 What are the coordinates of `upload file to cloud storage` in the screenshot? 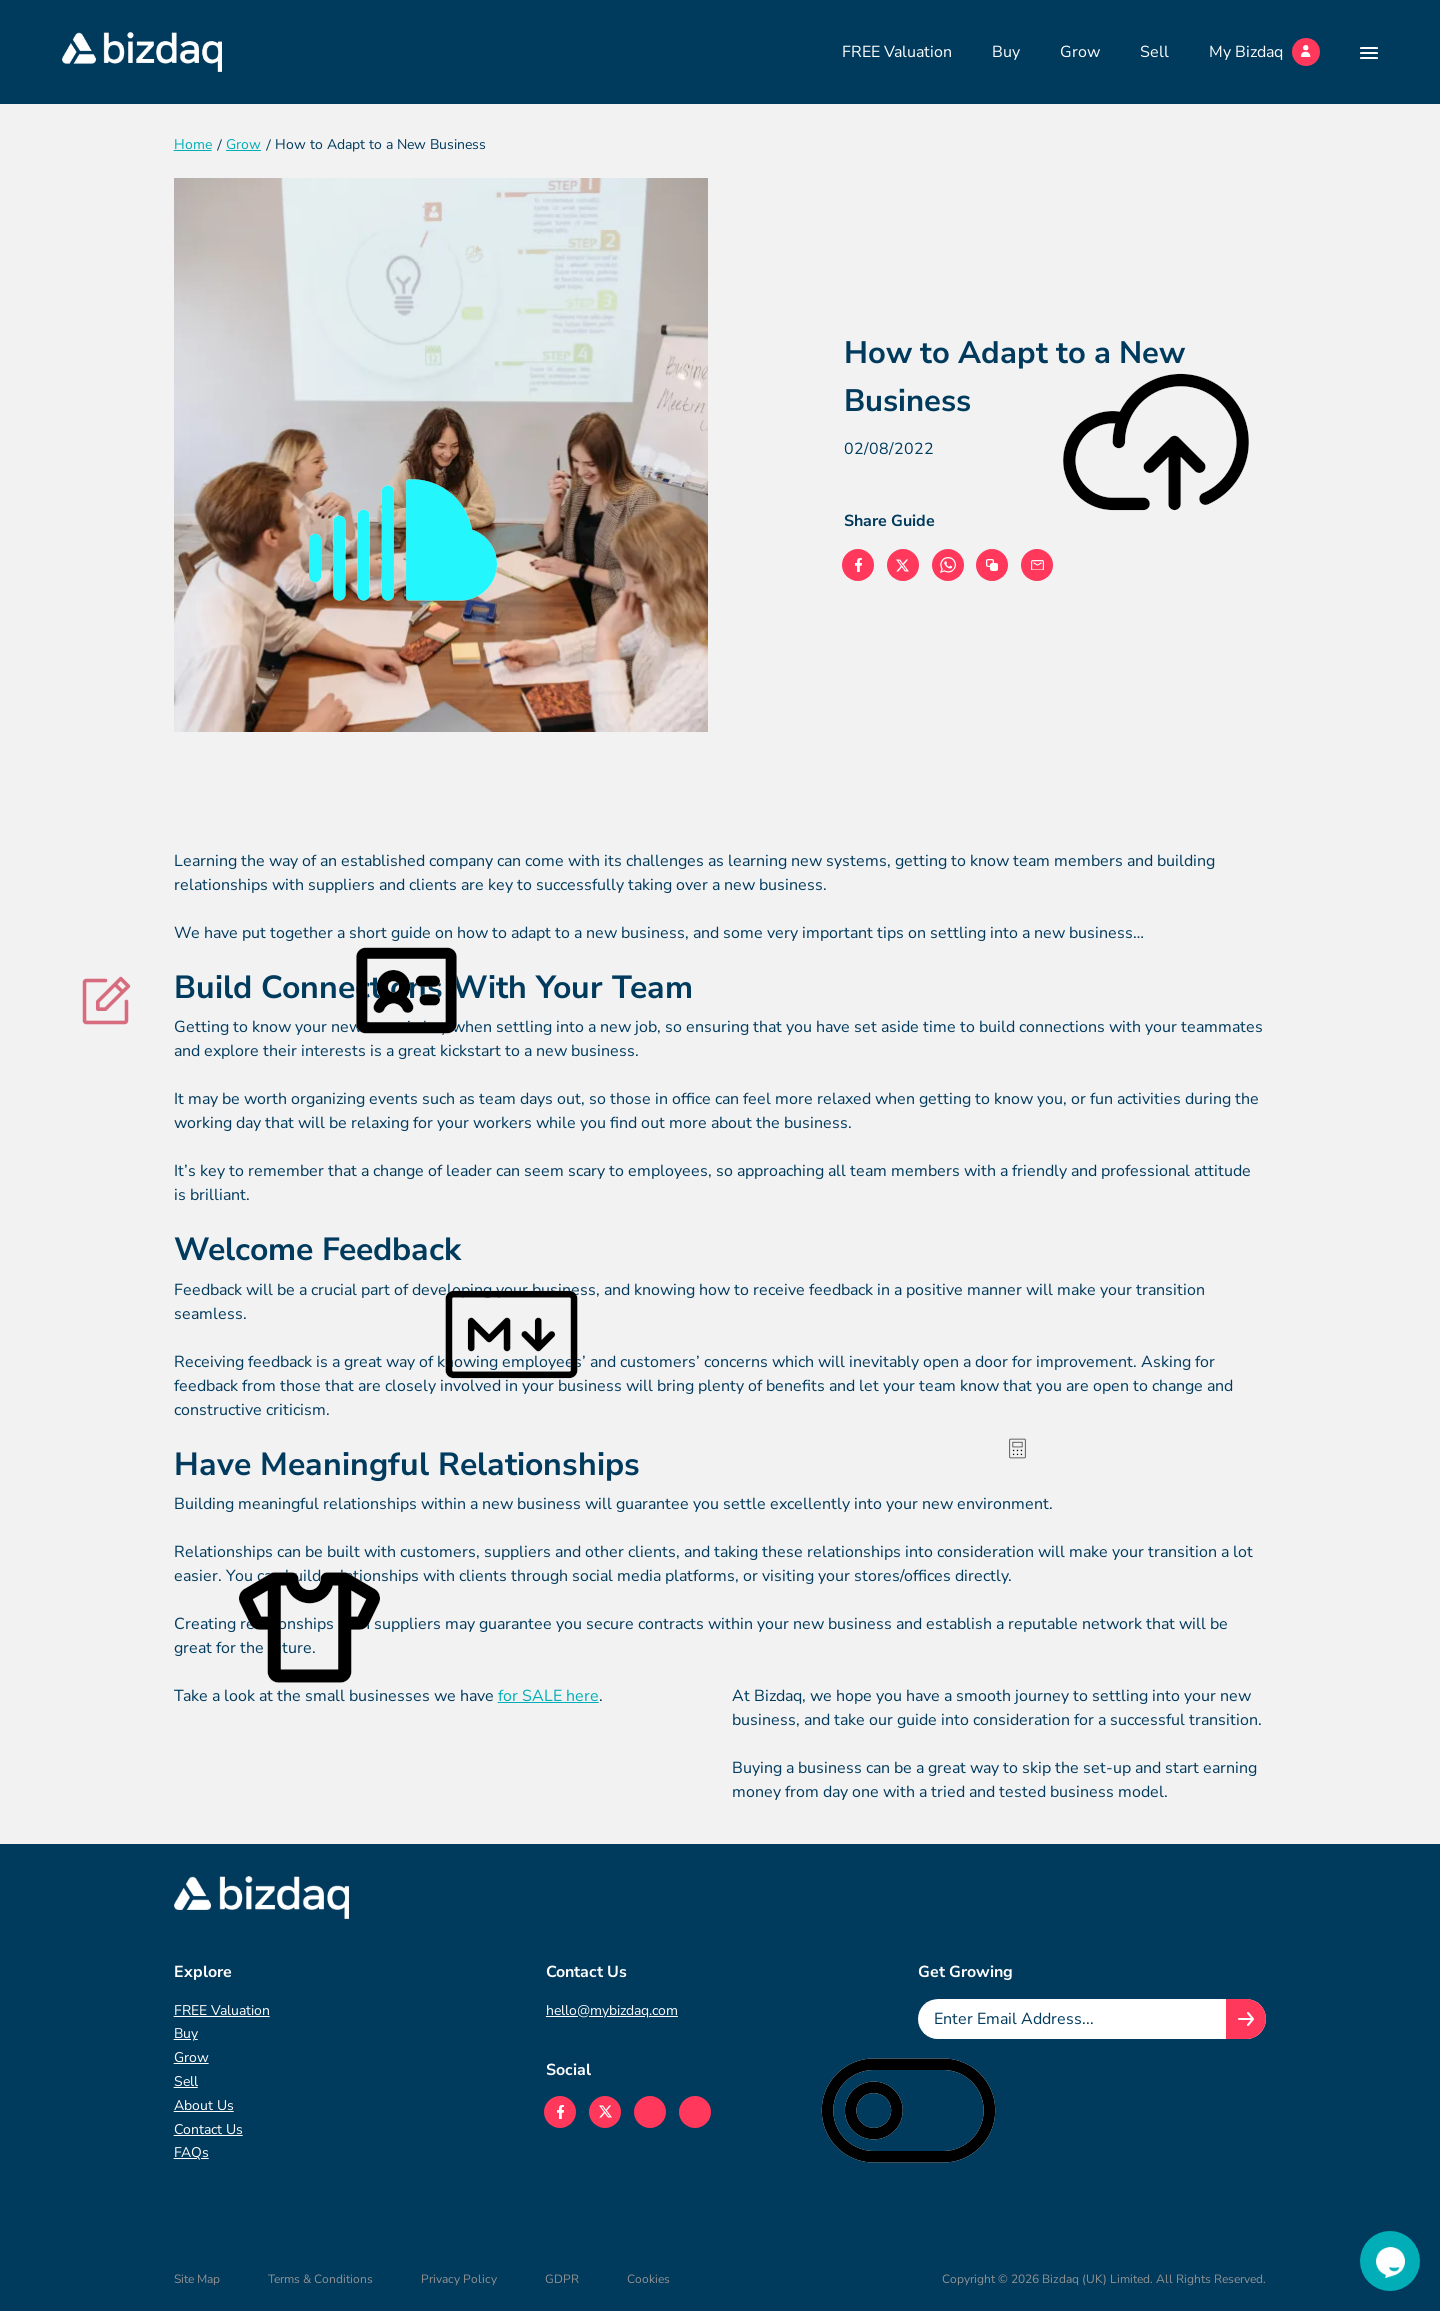 It's located at (1156, 442).